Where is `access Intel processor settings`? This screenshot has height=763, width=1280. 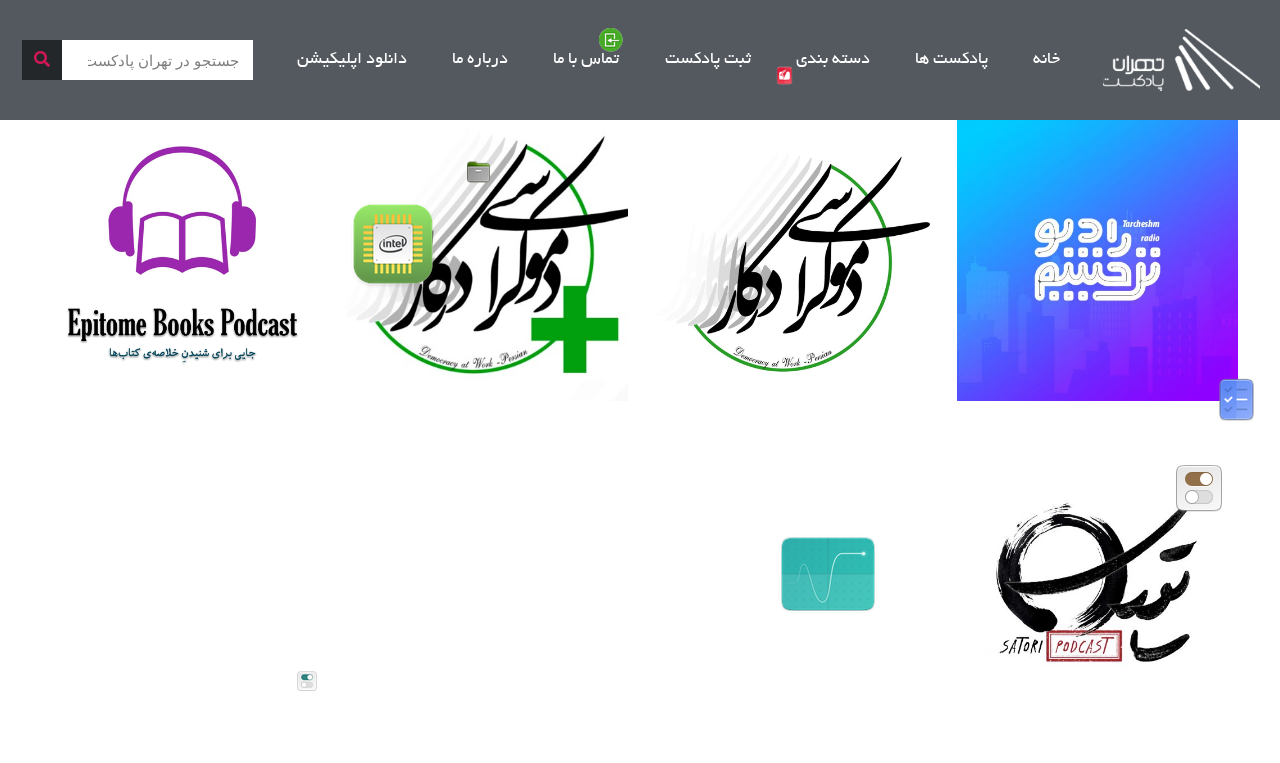
access Intel processor settings is located at coordinates (393, 244).